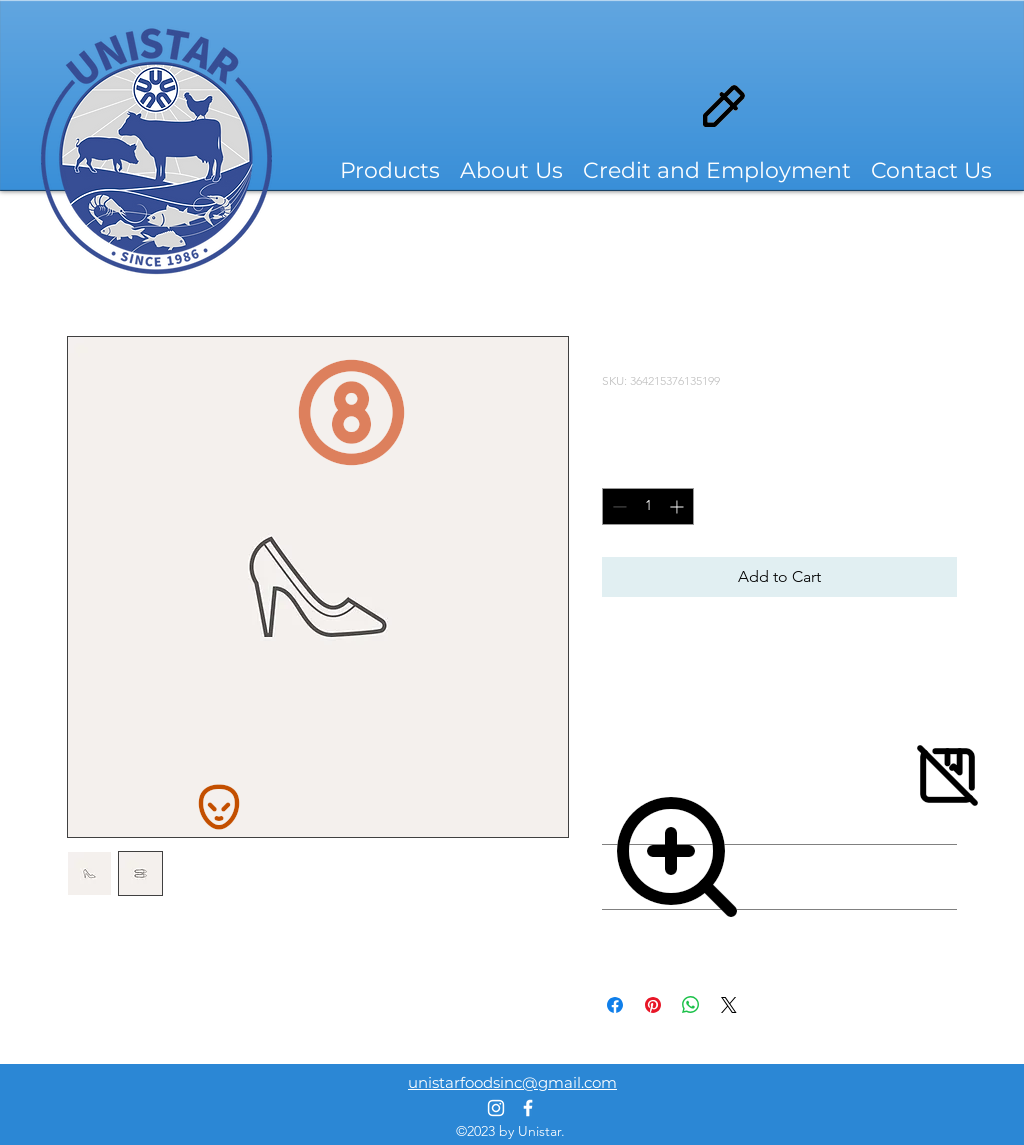  I want to click on indicates sci-fi or extraterrestrial content, so click(219, 807).